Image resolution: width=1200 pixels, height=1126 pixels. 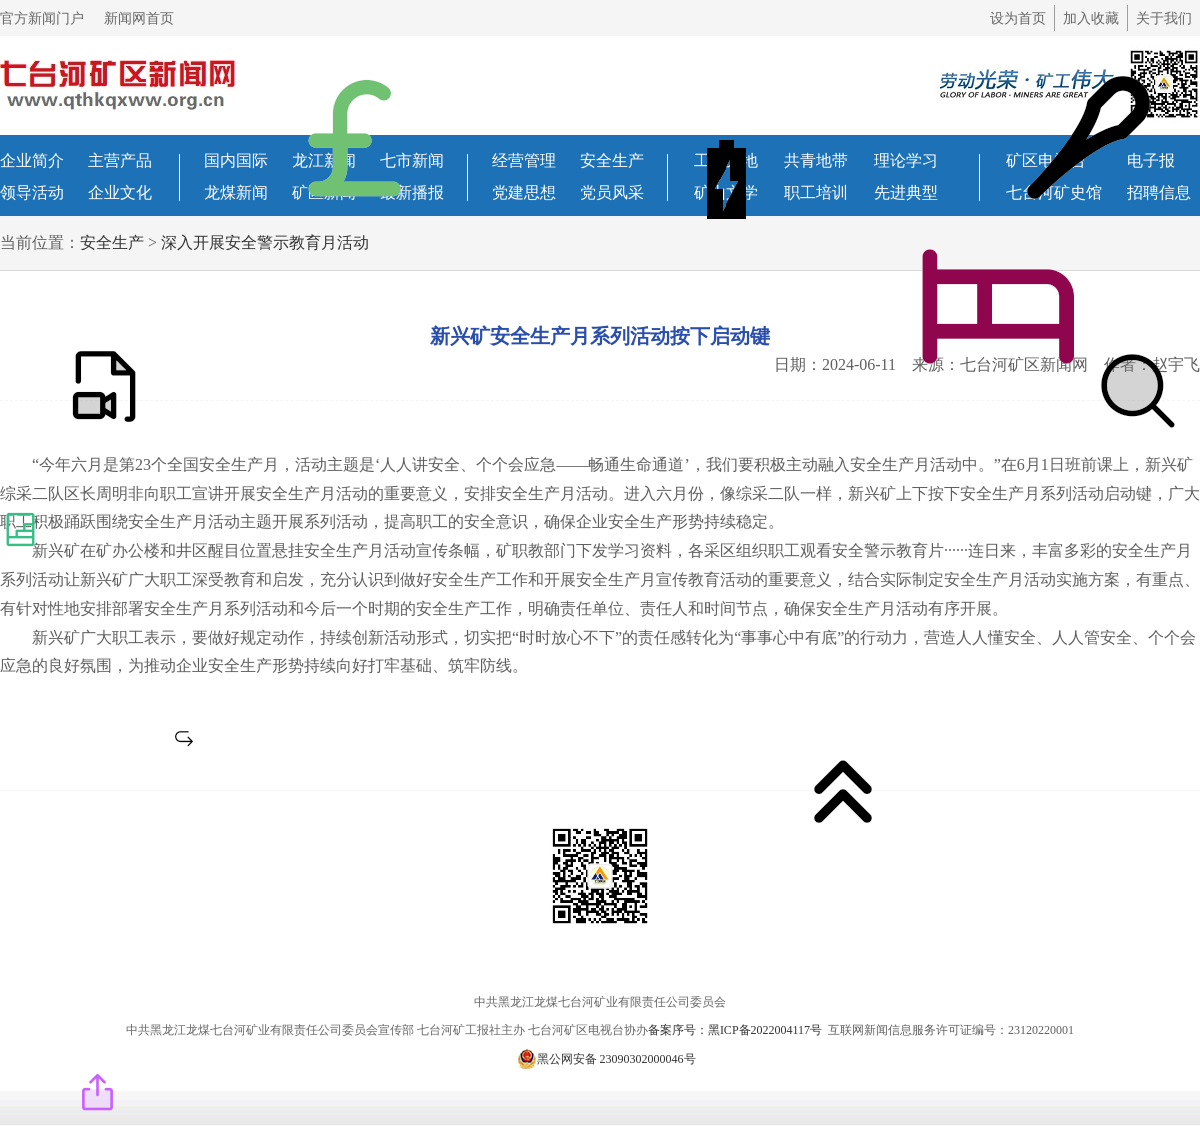 I want to click on indicates battery is fully charged while connected to power, so click(x=726, y=179).